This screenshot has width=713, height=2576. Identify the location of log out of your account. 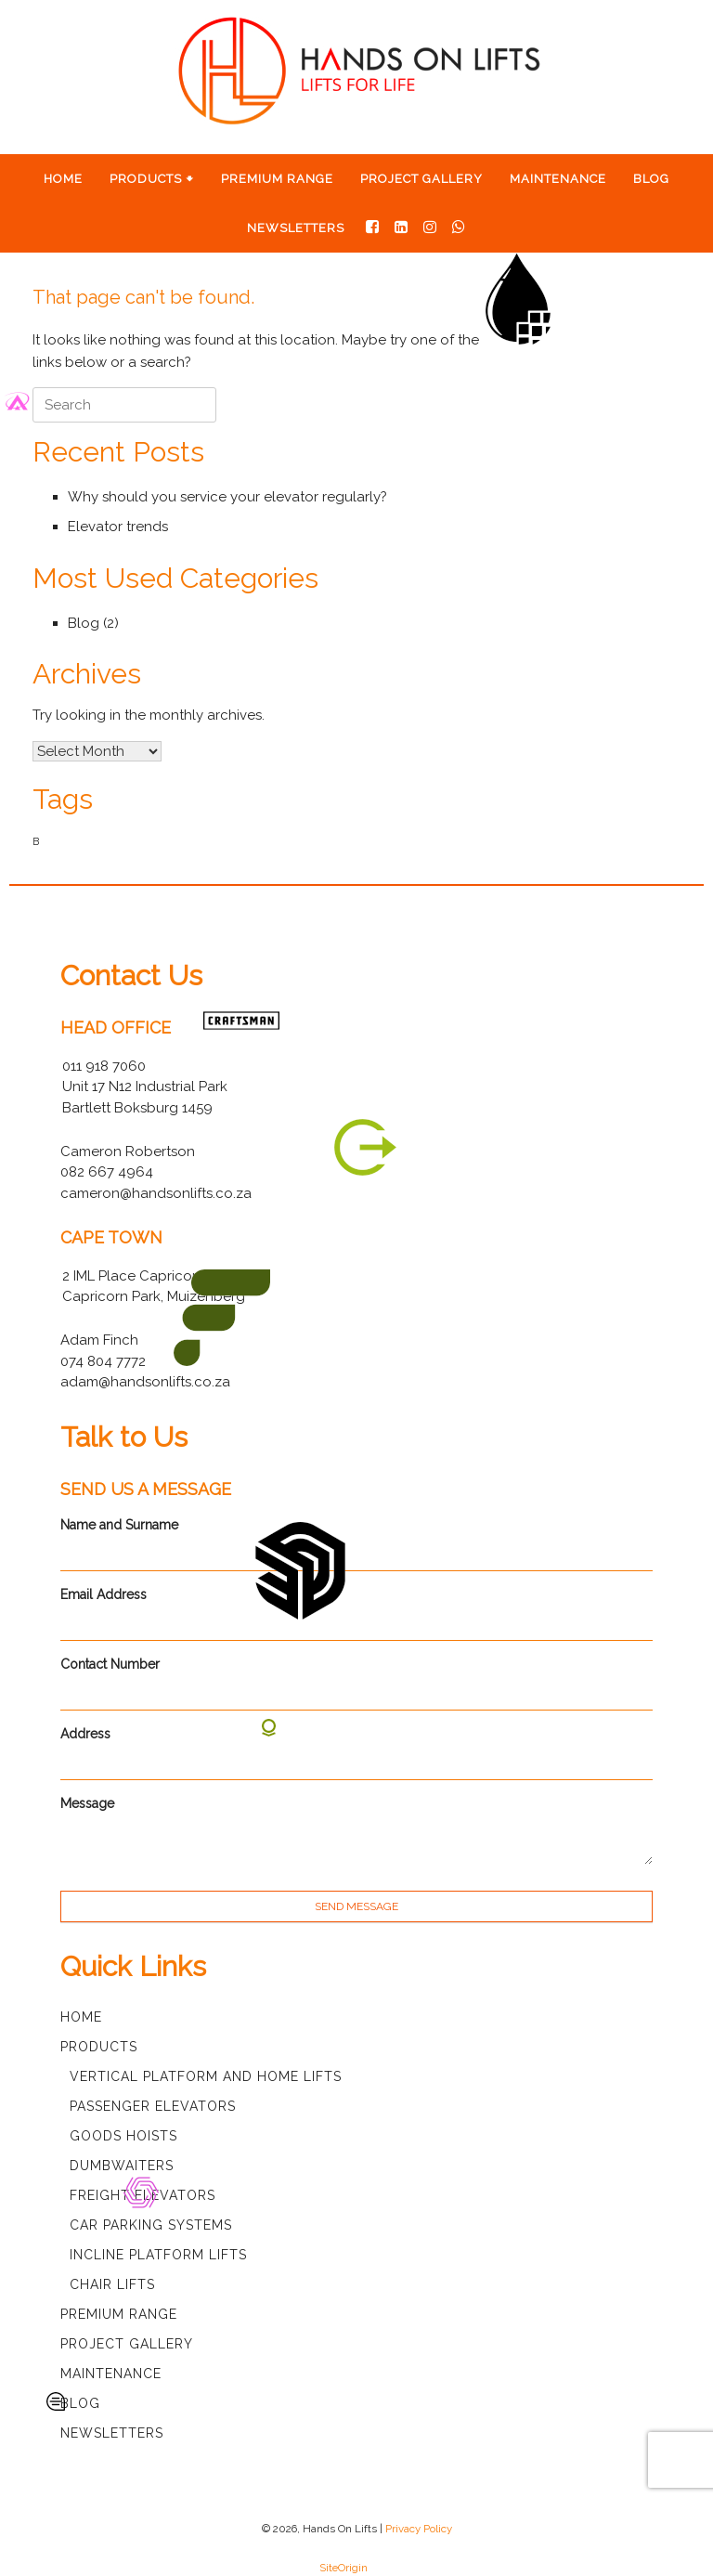
(362, 1147).